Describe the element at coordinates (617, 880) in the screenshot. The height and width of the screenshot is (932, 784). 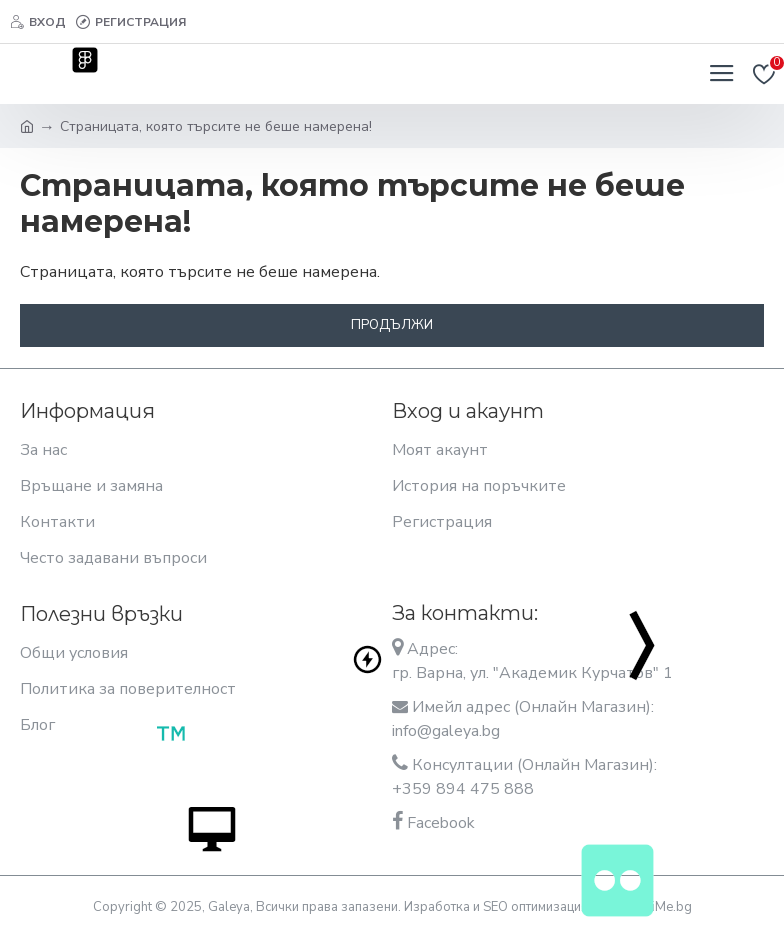
I see `open flickr app` at that location.